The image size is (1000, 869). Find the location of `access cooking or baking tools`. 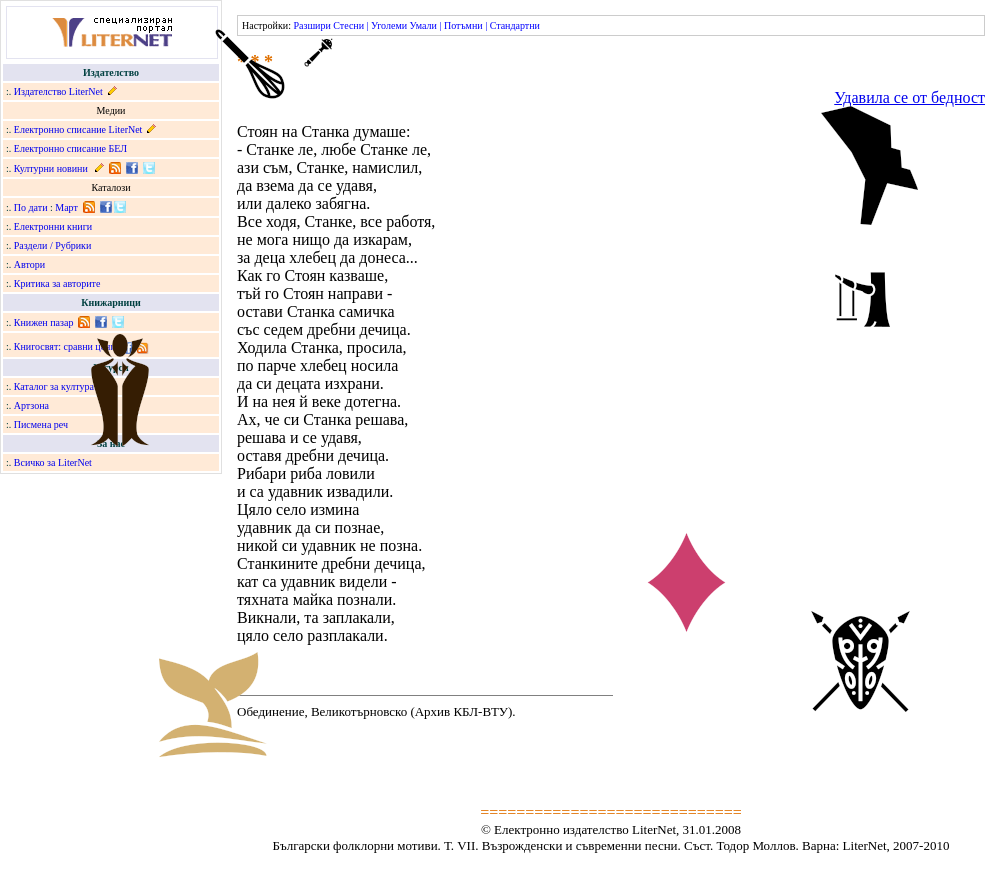

access cooking or baking tools is located at coordinates (250, 64).